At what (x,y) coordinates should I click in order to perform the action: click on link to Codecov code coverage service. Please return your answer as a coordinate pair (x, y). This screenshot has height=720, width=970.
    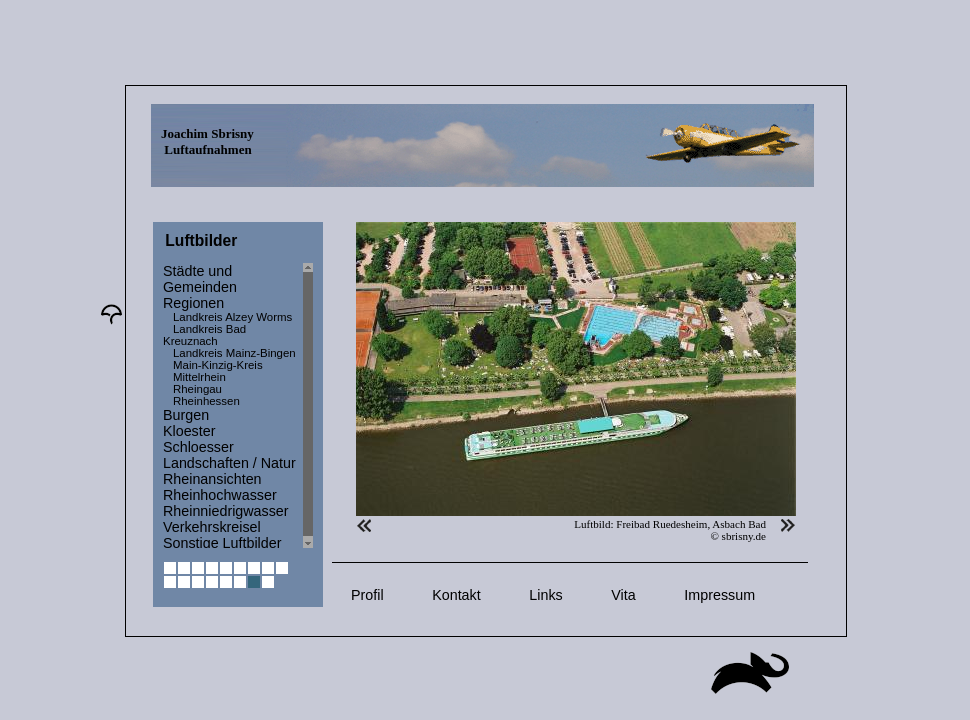
    Looking at the image, I should click on (111, 314).